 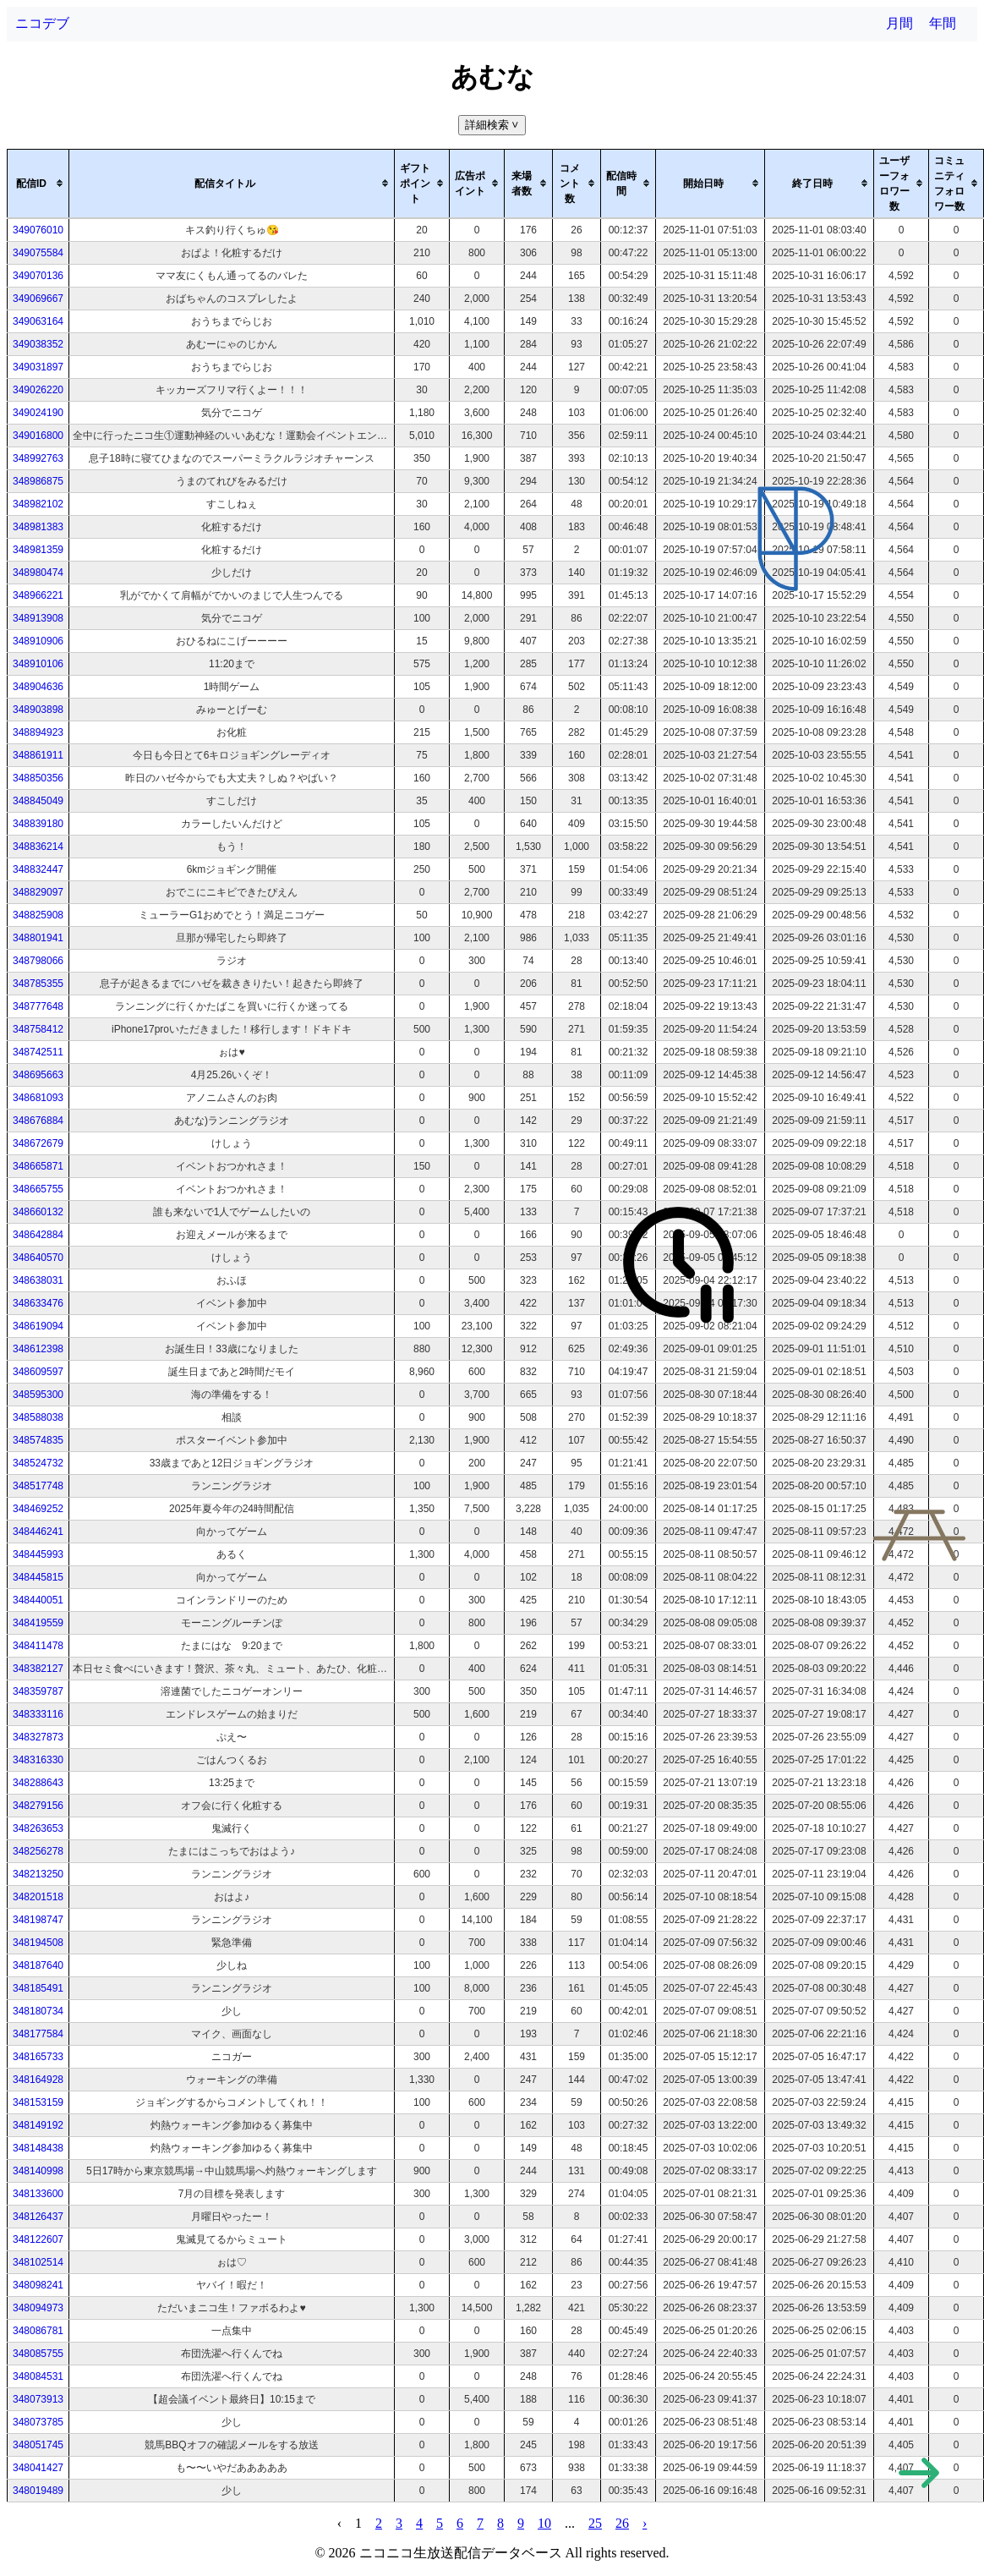 What do you see at coordinates (919, 2473) in the screenshot?
I see `proceed to the next step` at bounding box center [919, 2473].